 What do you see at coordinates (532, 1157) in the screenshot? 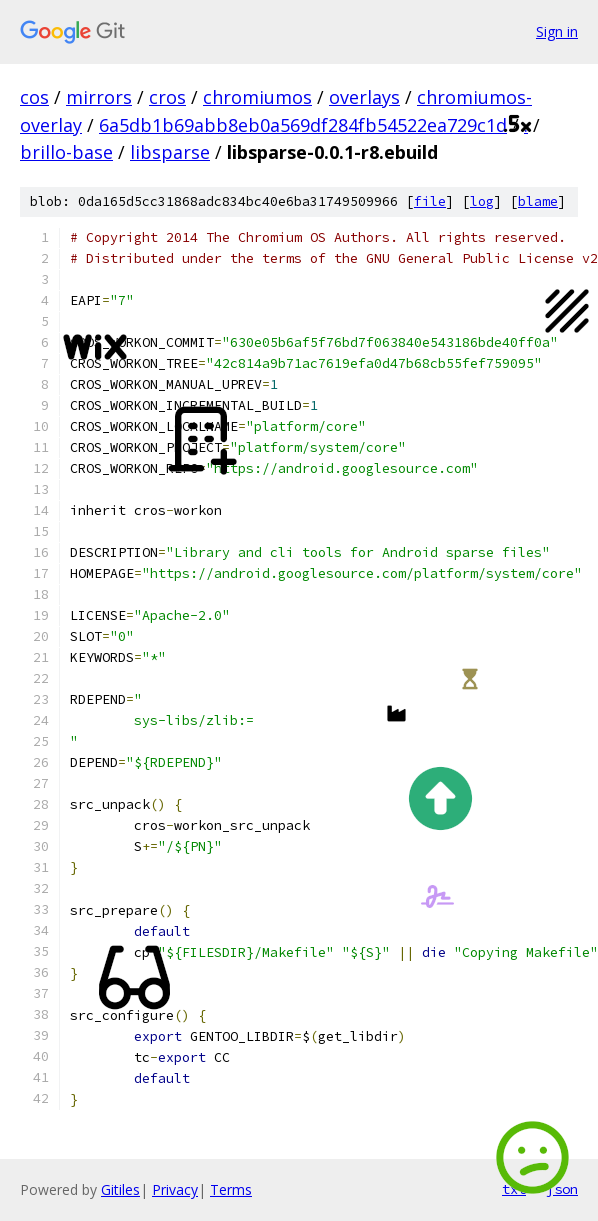
I see `indicates a confused or uncertain state` at bounding box center [532, 1157].